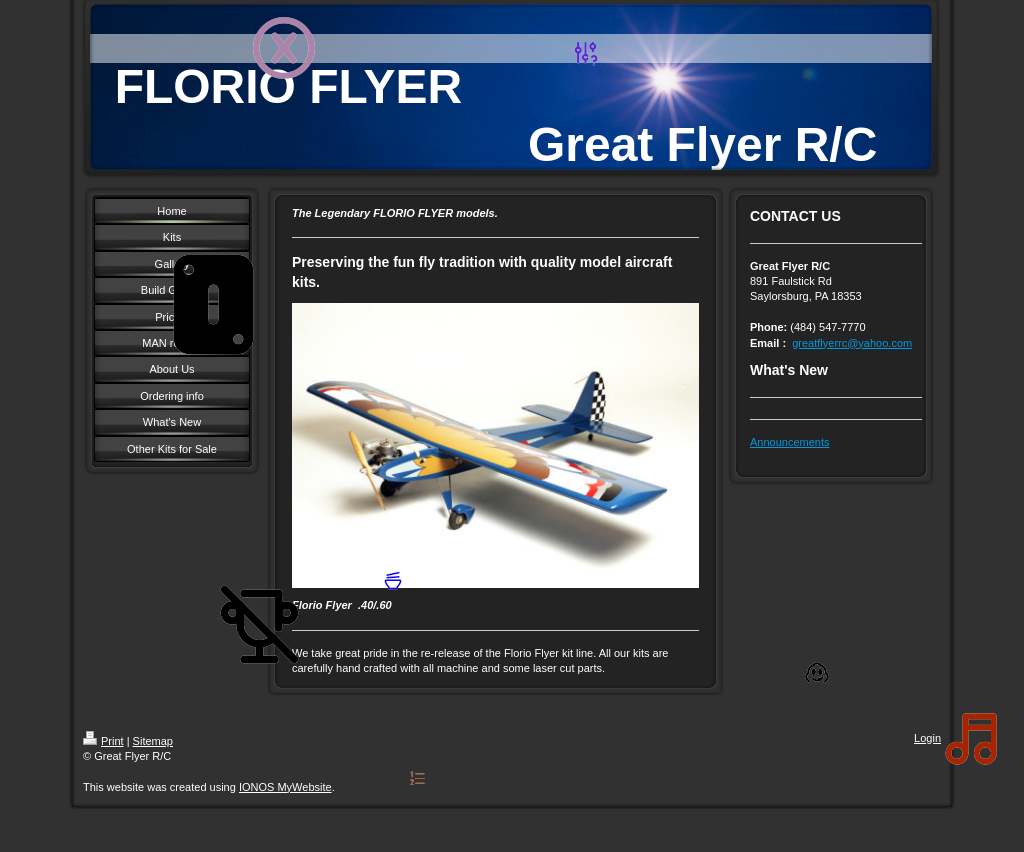 This screenshot has height=852, width=1024. Describe the element at coordinates (417, 778) in the screenshot. I see `create a numbered list` at that location.